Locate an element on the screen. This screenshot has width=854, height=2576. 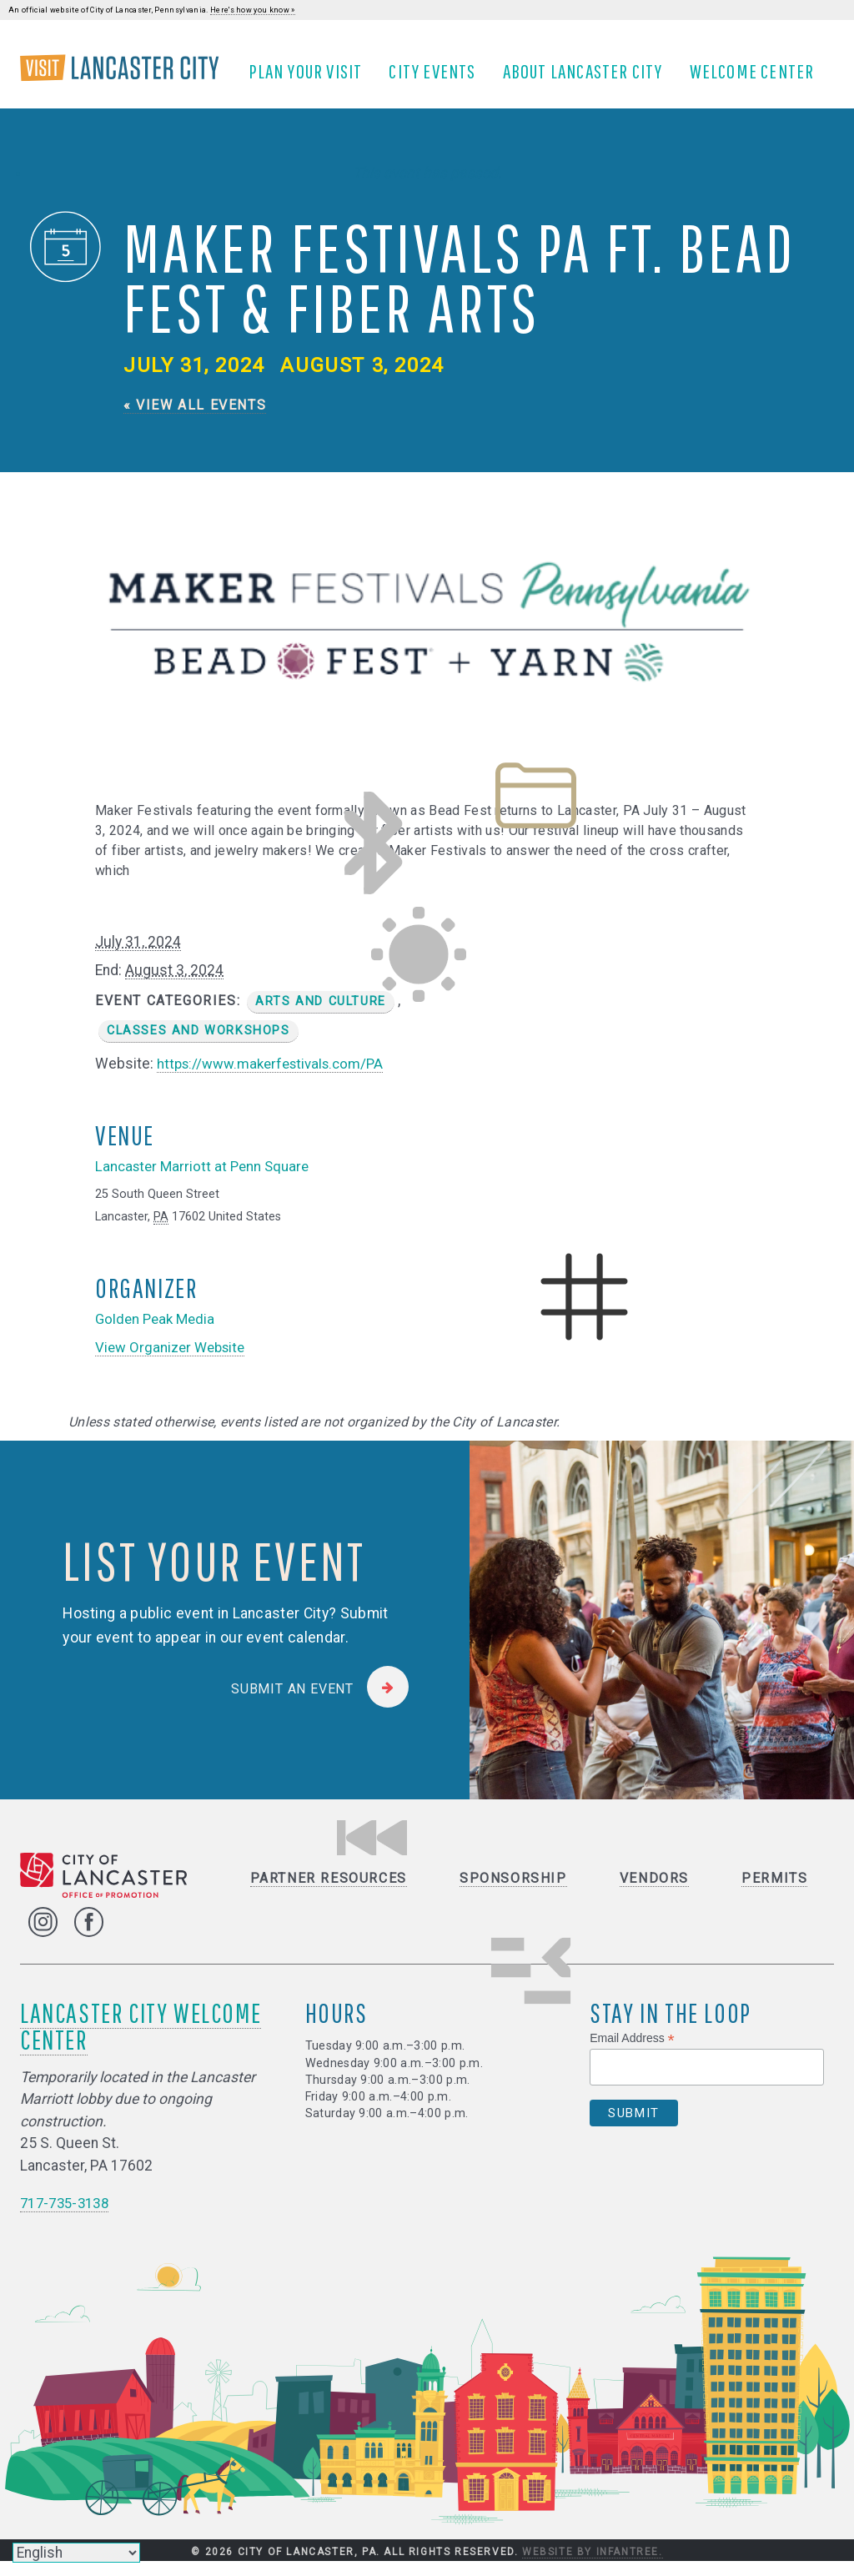
access file and folder preferences is located at coordinates (535, 792).